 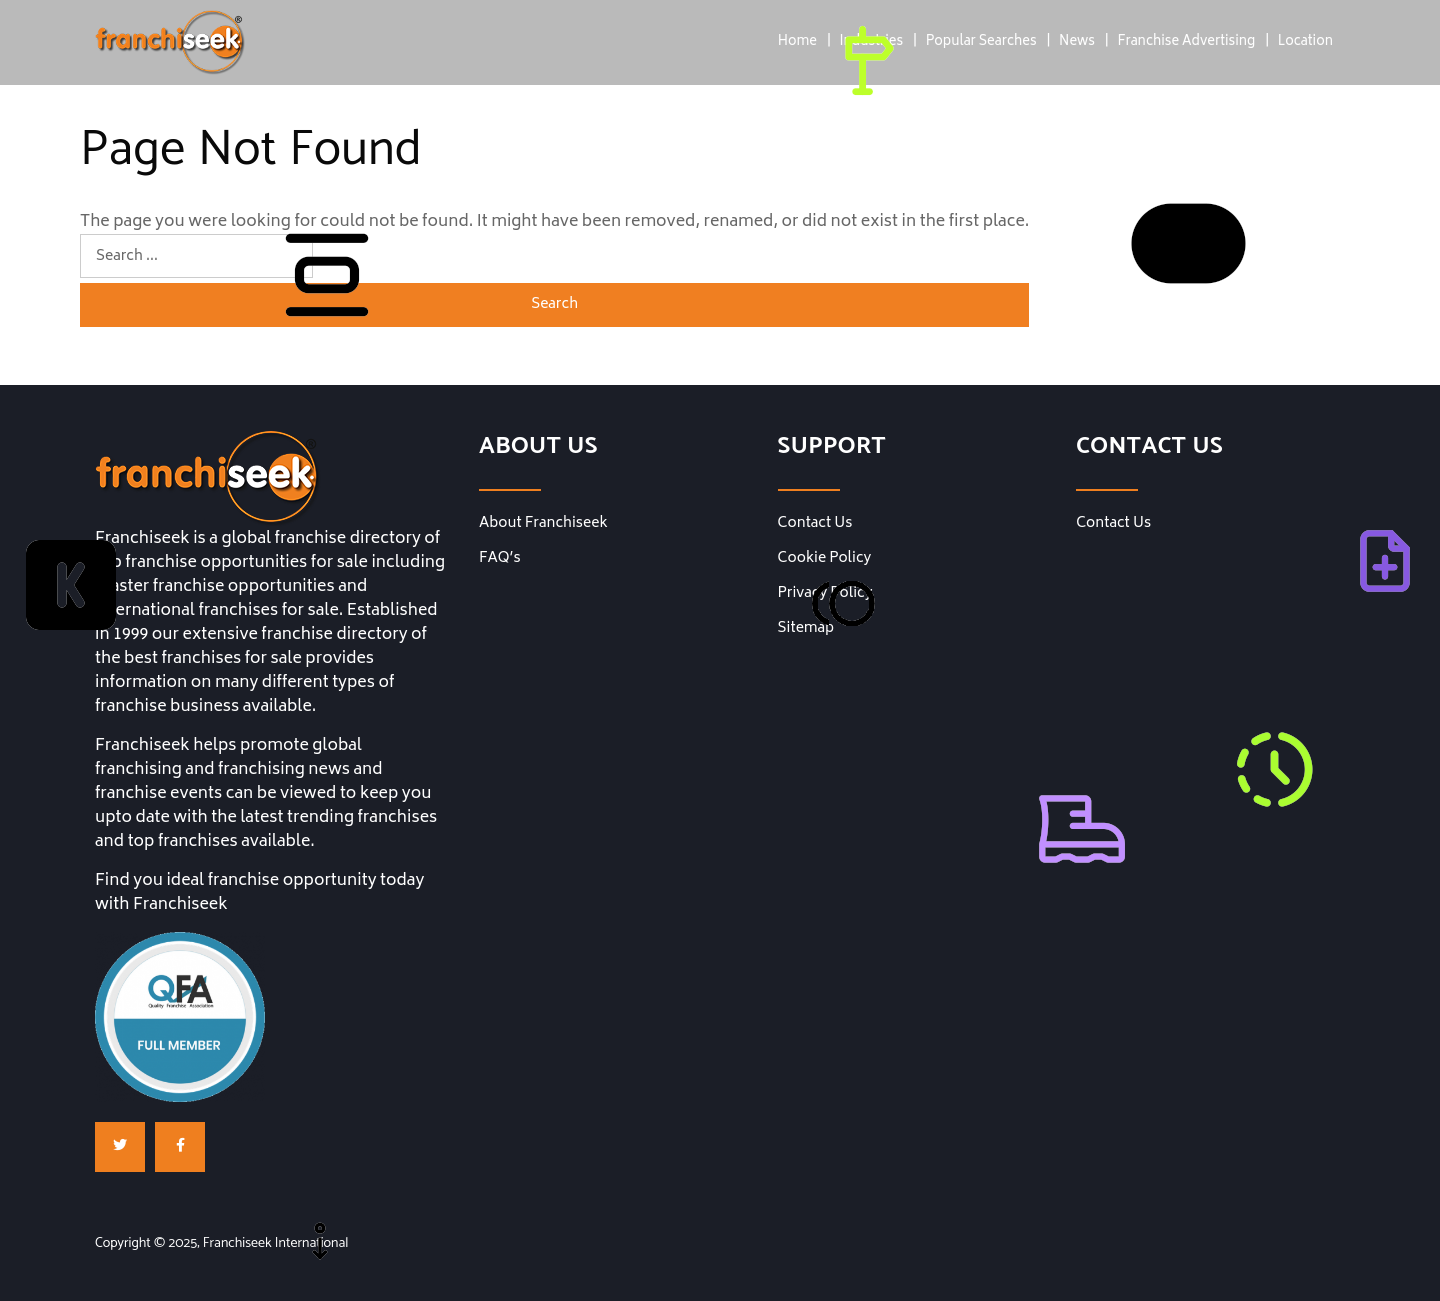 I want to click on browse footwear or shoe products, so click(x=1079, y=829).